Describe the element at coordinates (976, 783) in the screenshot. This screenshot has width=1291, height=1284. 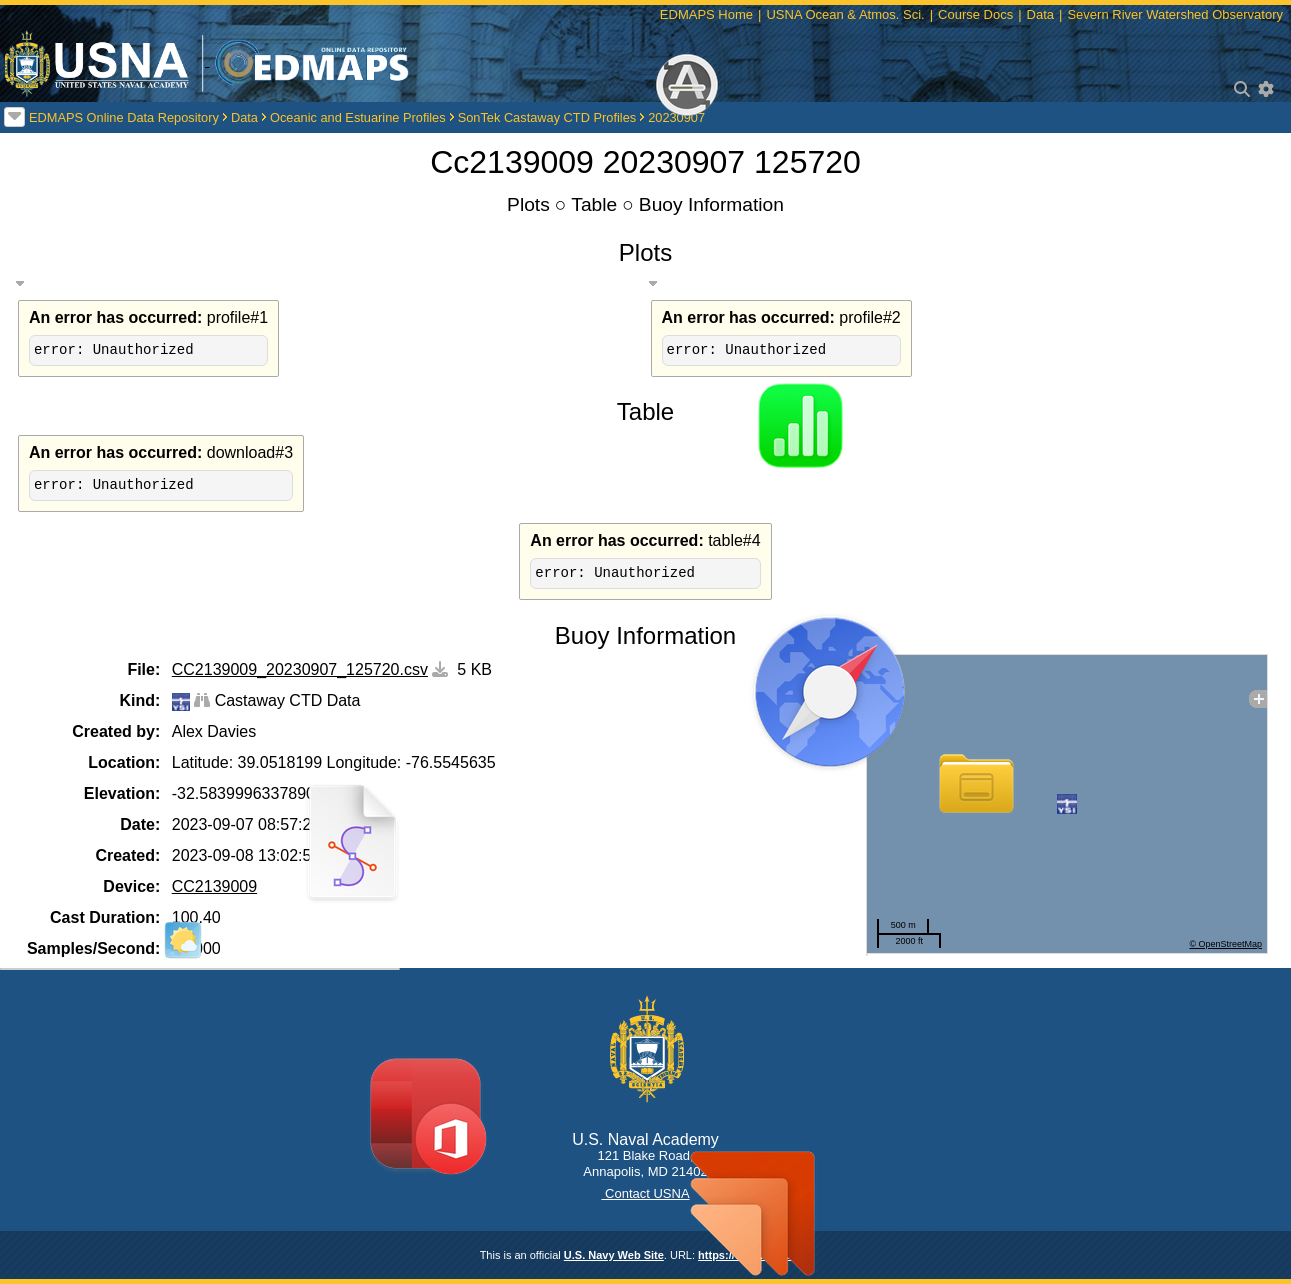
I see `open desktop folder` at that location.